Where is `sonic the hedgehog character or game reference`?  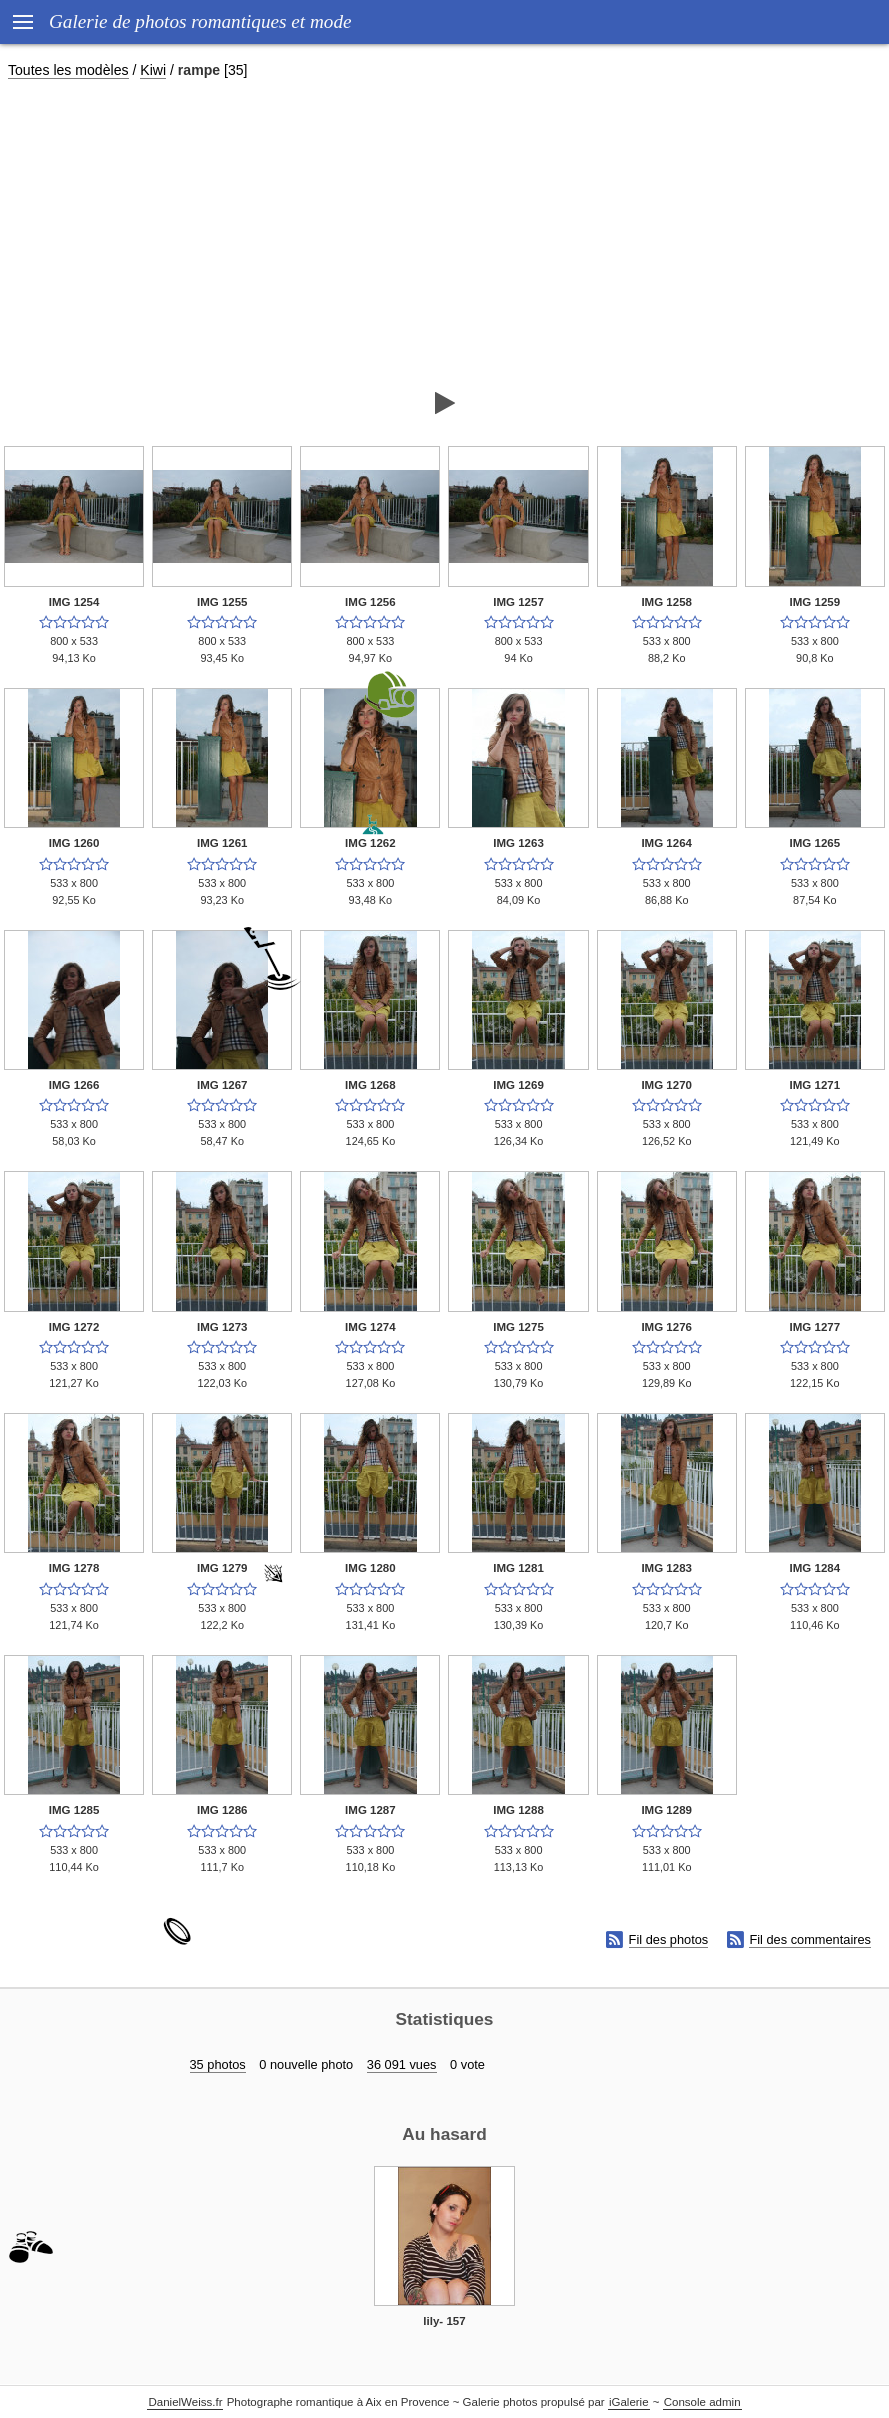 sonic the hedgehog character or game reference is located at coordinates (31, 2247).